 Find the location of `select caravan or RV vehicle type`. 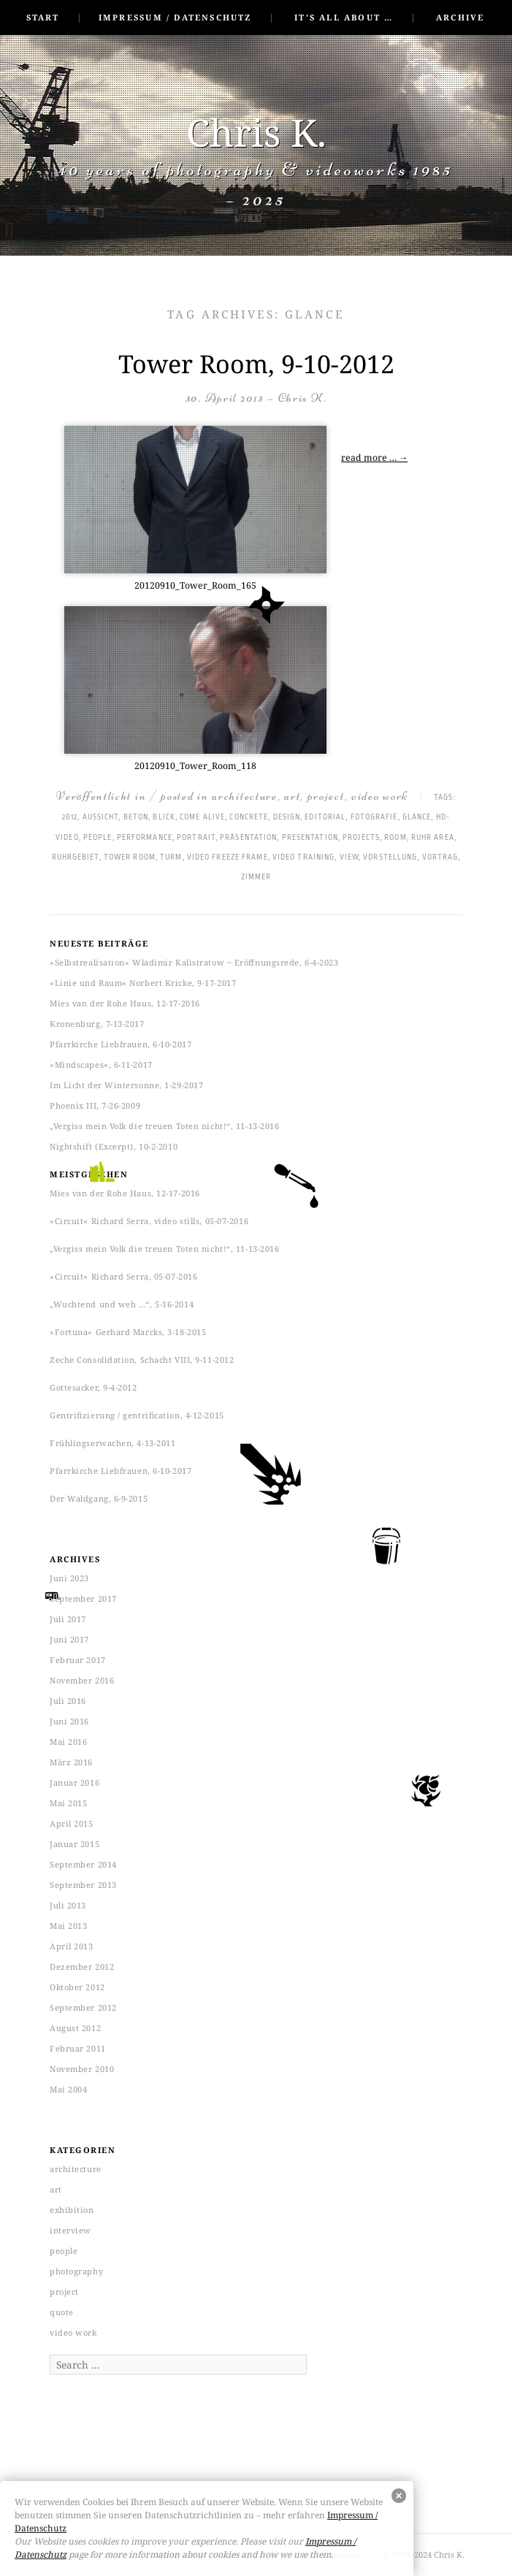

select caravan or RV vehicle type is located at coordinates (53, 1596).